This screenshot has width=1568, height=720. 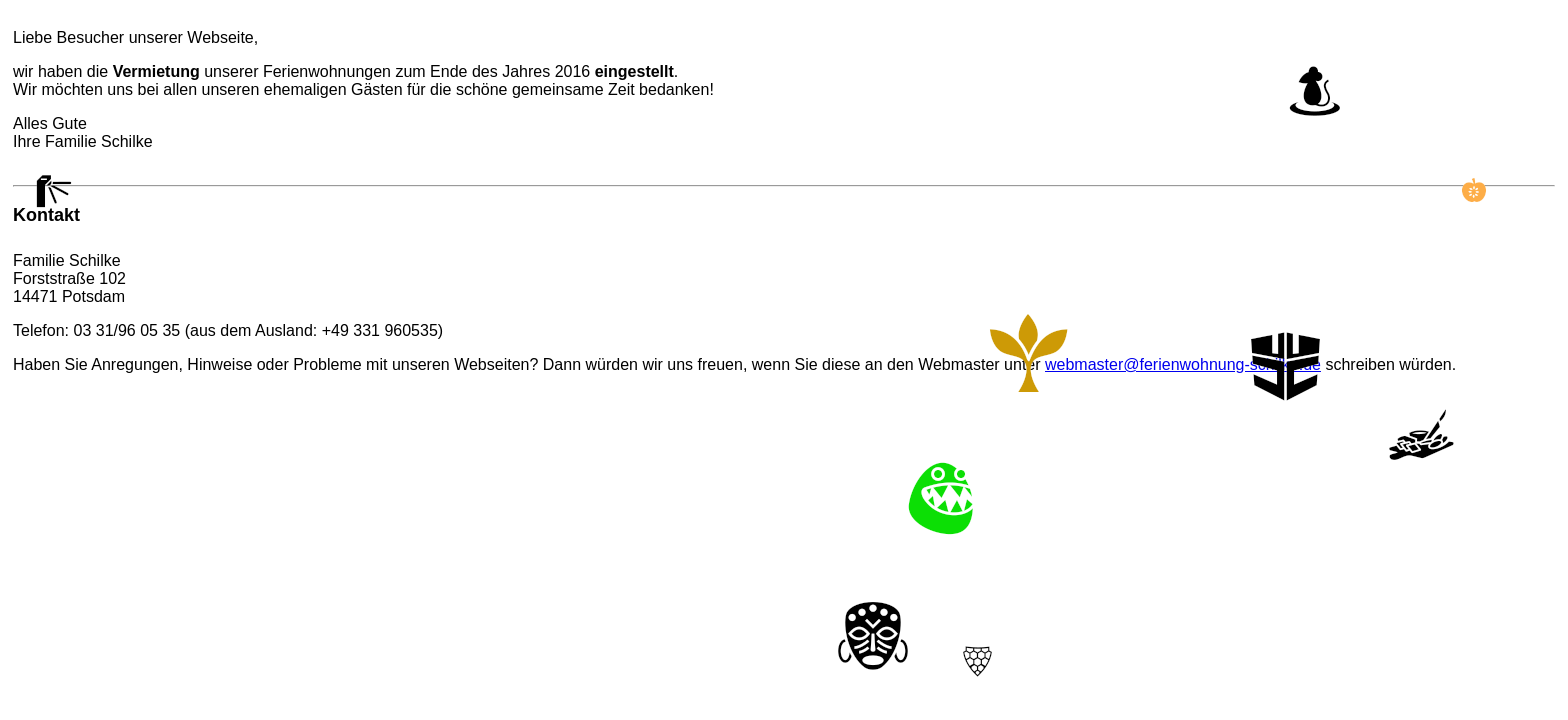 I want to click on view apple seed count or farming resources, so click(x=1474, y=190).